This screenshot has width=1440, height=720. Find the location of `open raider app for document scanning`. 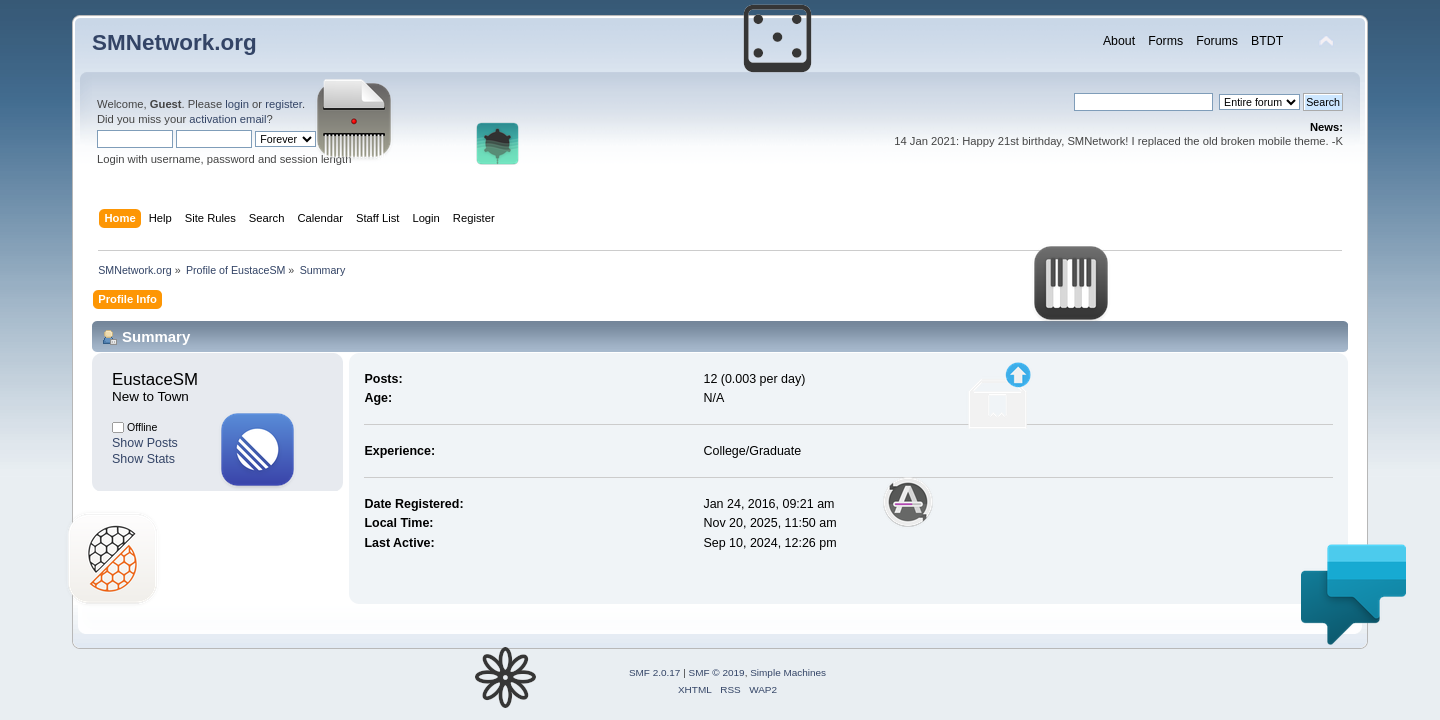

open raider app for document scanning is located at coordinates (354, 120).